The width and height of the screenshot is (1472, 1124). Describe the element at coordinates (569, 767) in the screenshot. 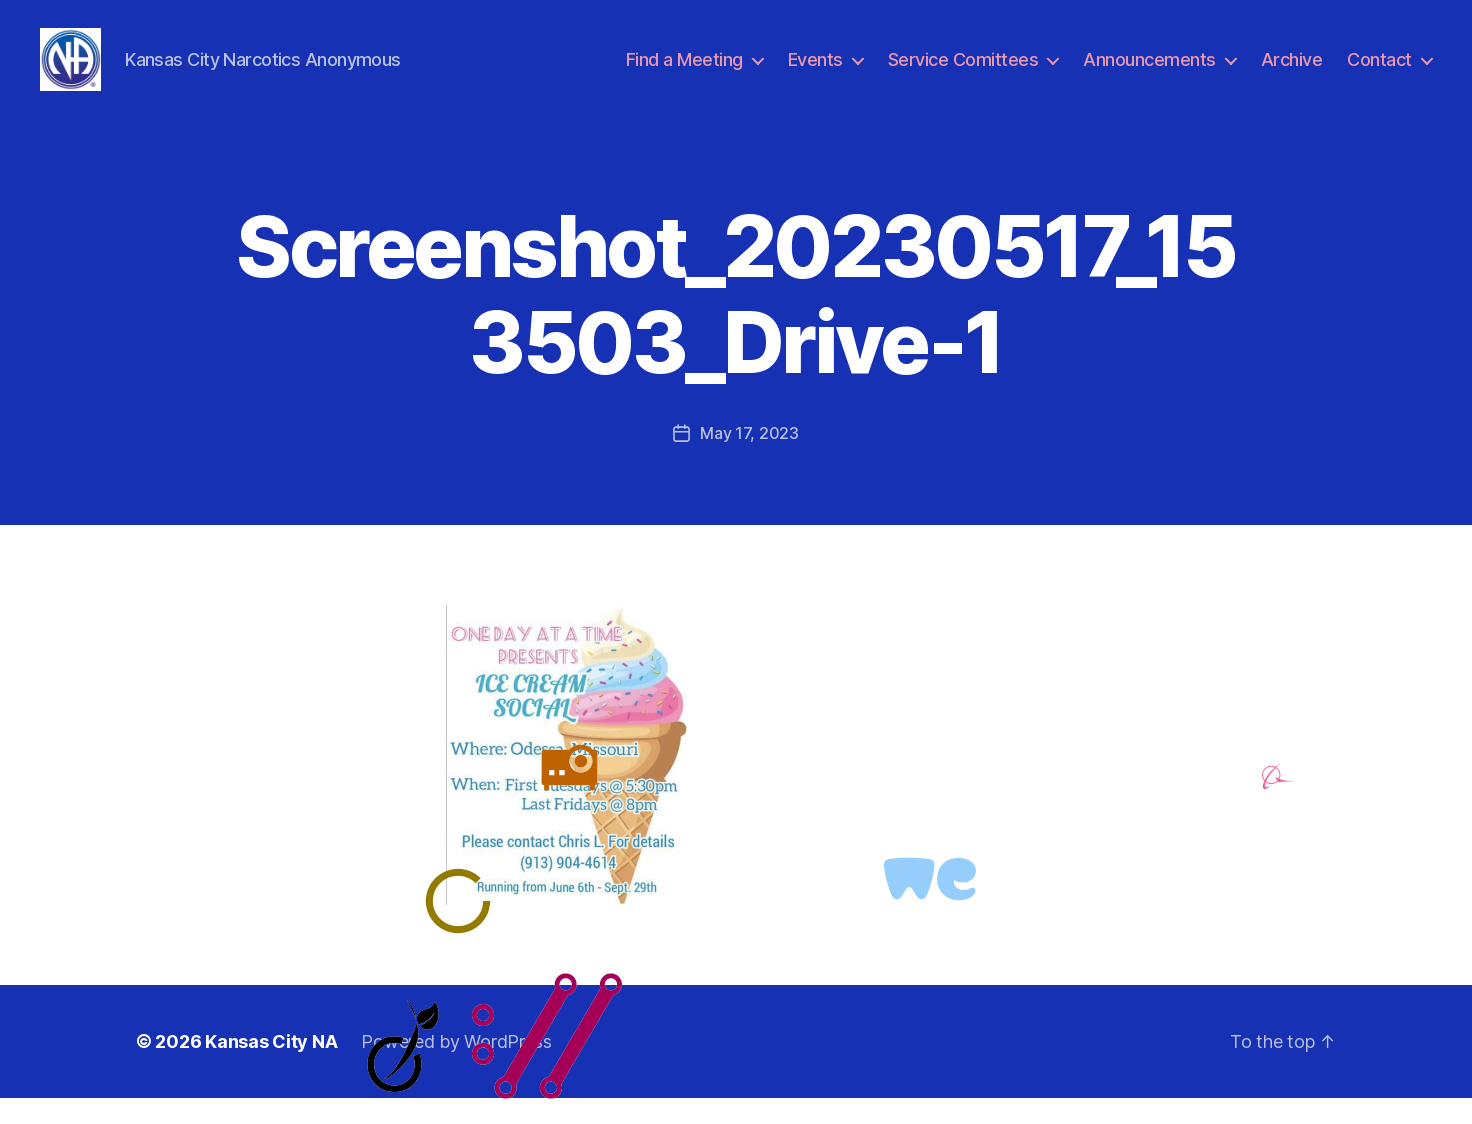

I see `start a presentation` at that location.